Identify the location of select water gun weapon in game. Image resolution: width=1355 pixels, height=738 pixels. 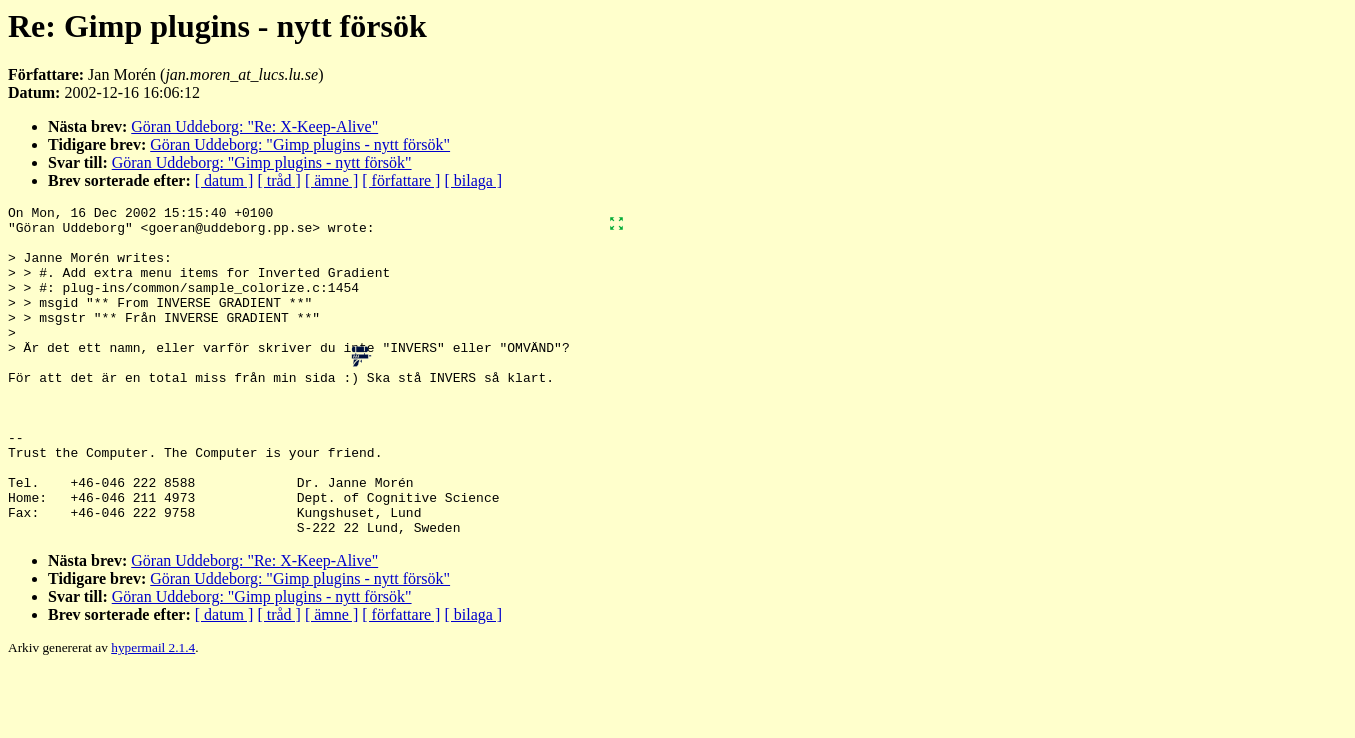
(361, 356).